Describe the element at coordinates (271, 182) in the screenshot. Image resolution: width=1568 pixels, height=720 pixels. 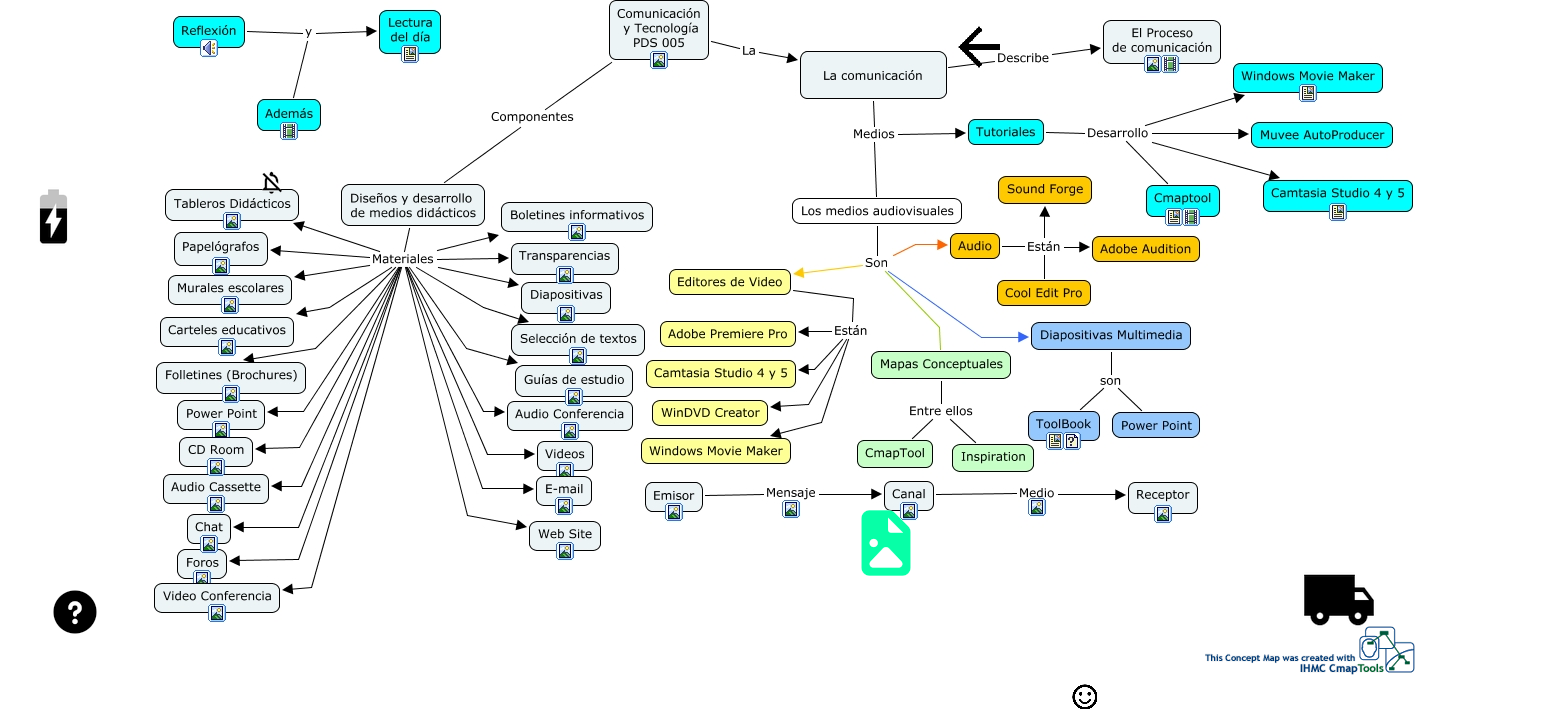
I see `mute notifications` at that location.